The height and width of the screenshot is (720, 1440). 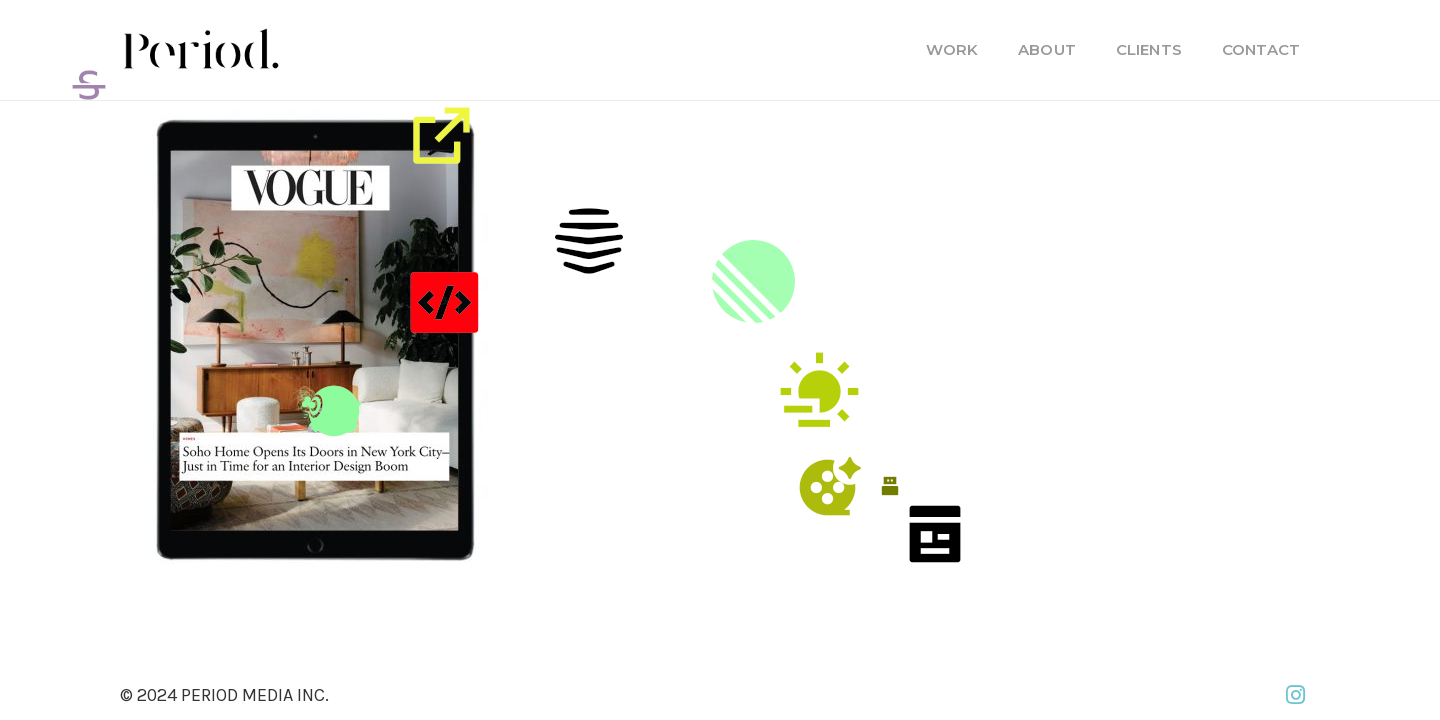 What do you see at coordinates (589, 241) in the screenshot?
I see `open the Hive app` at bounding box center [589, 241].